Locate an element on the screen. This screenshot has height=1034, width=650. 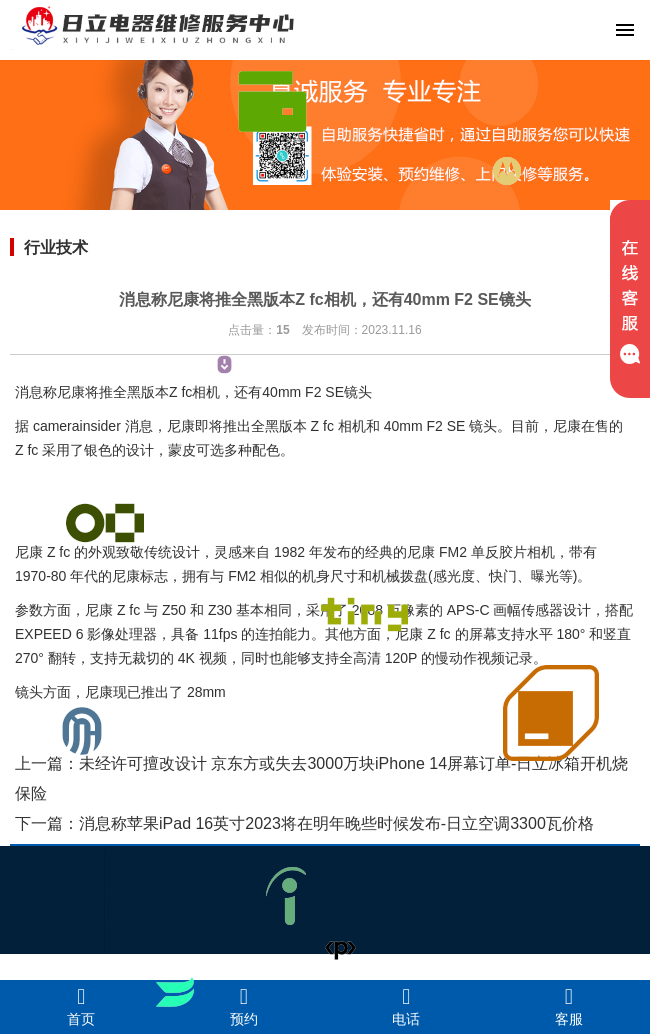
jetbrains company logo is located at coordinates (551, 713).